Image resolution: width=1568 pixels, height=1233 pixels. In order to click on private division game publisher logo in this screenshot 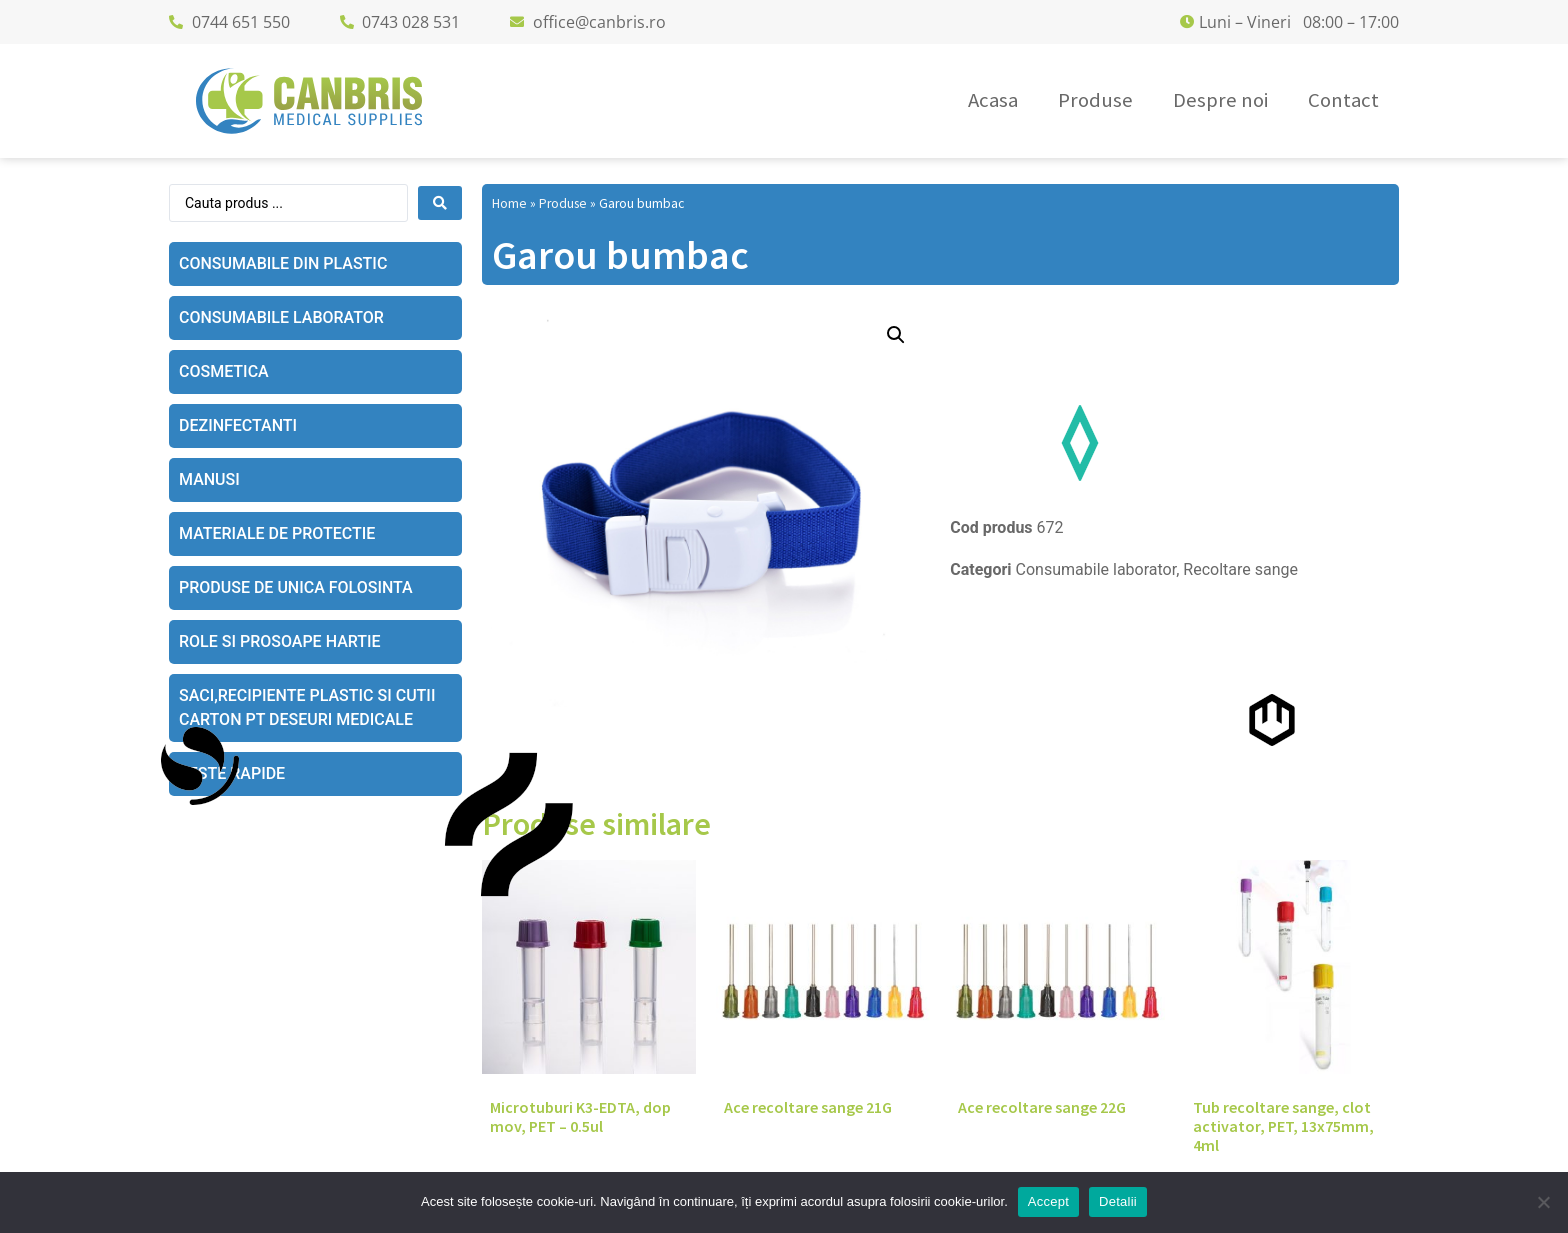, I will do `click(1080, 443)`.